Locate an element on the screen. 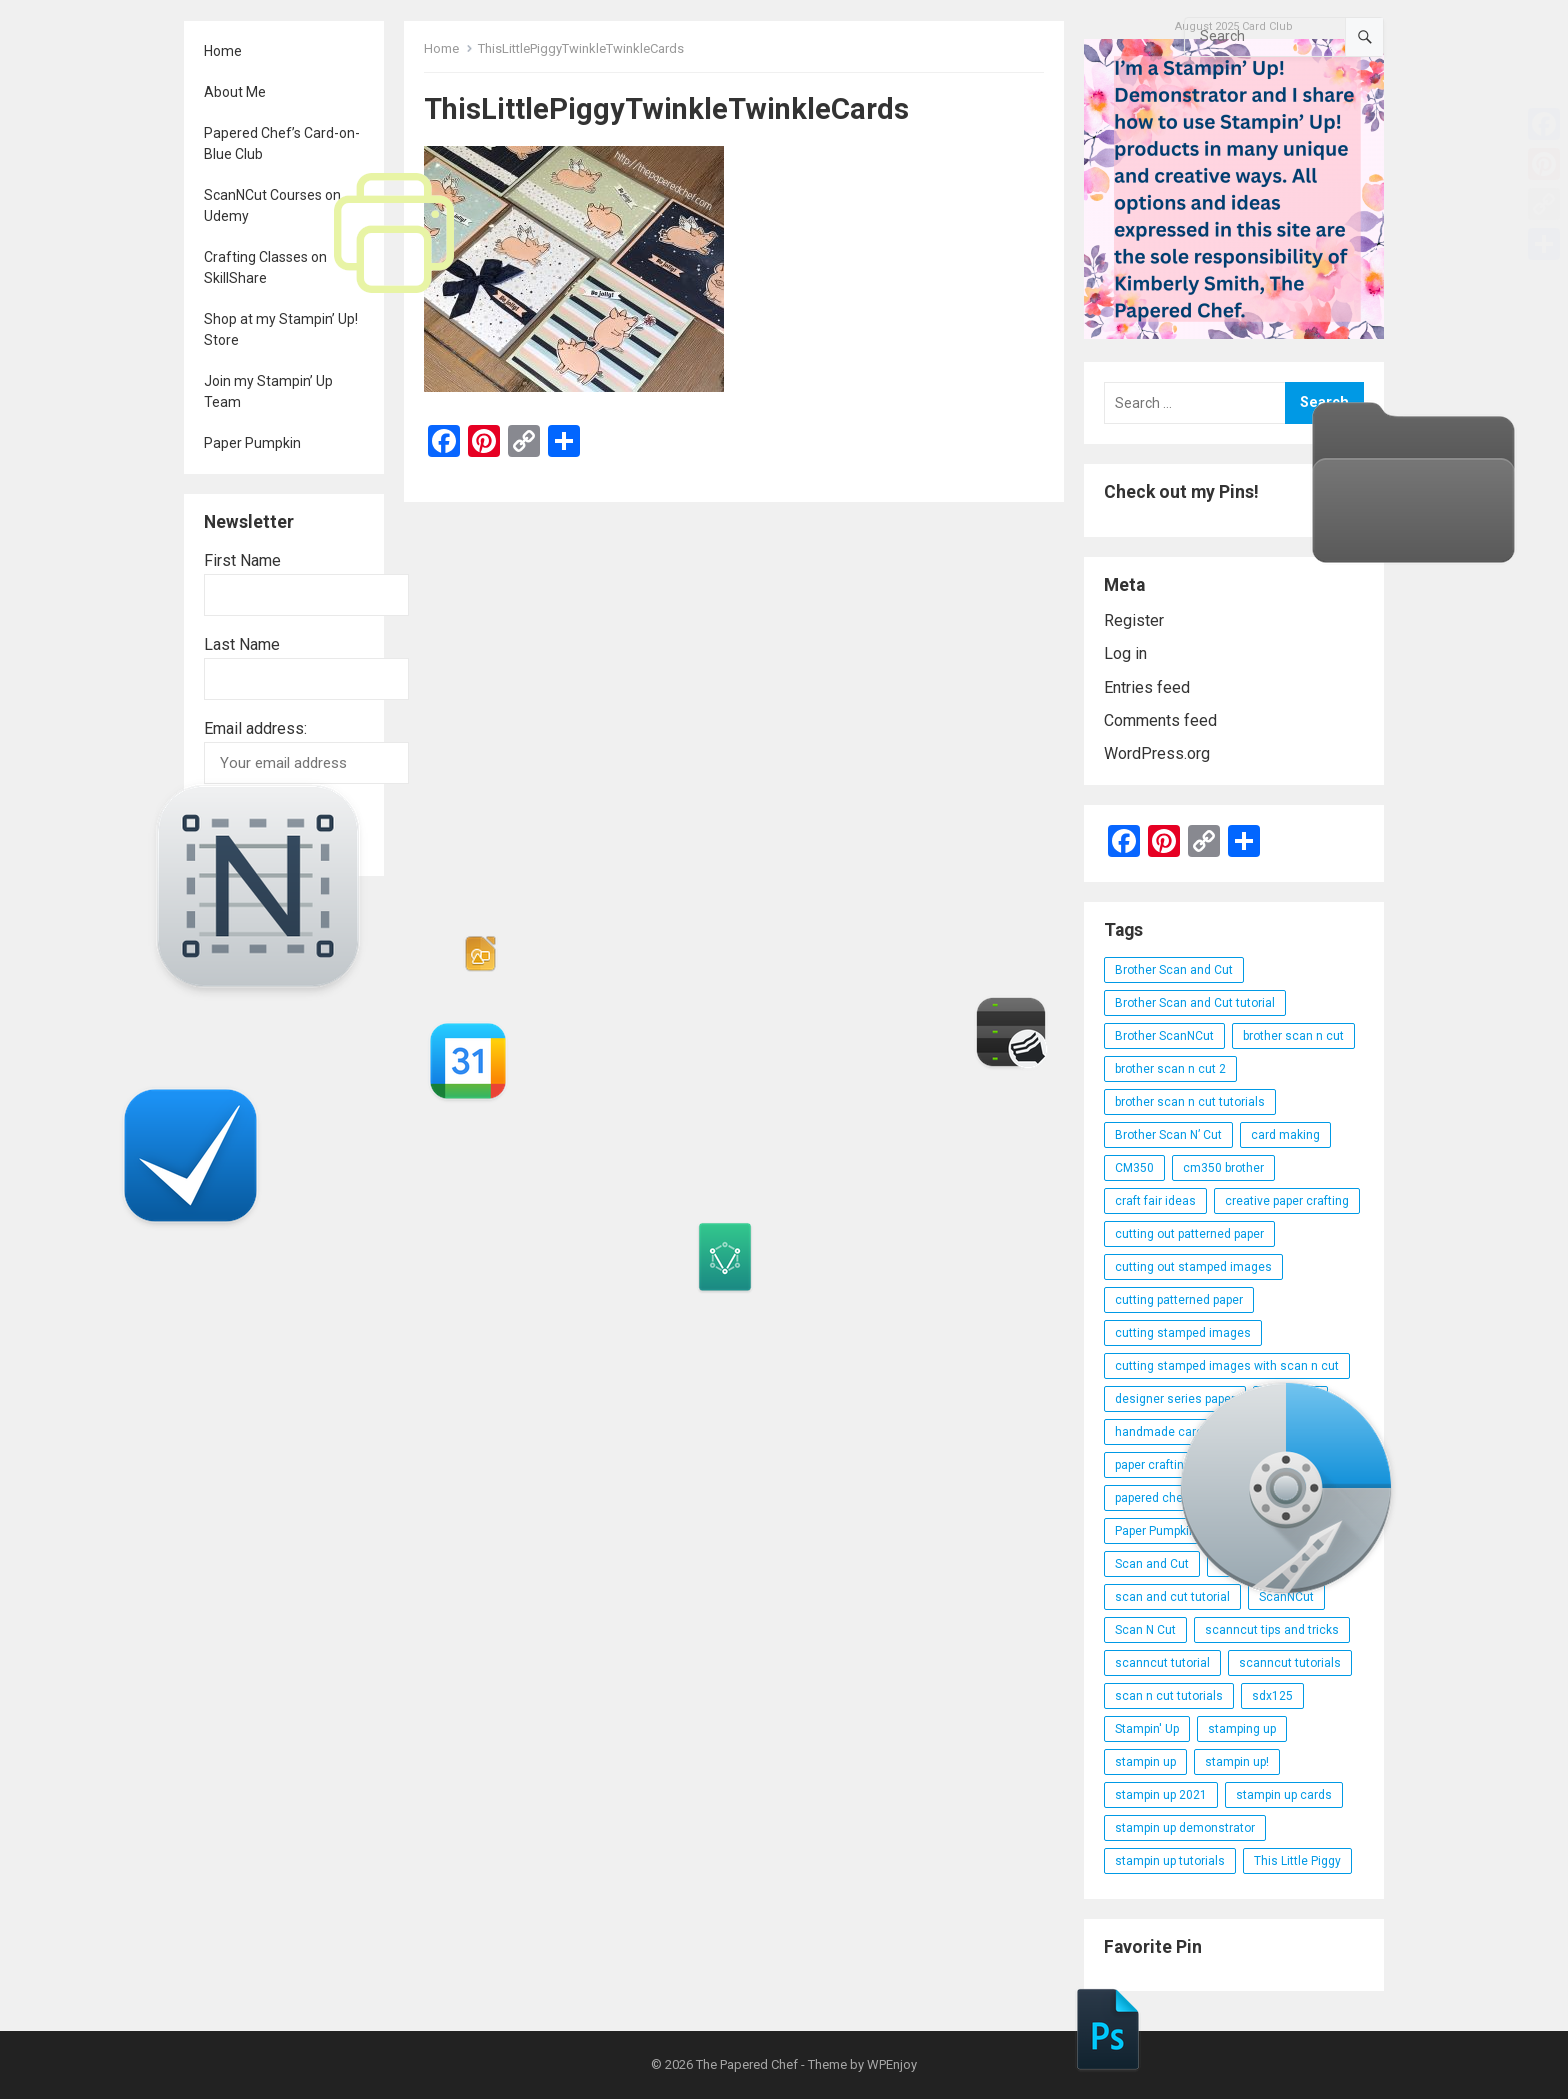 The height and width of the screenshot is (2099, 1568). a photoshop document file is located at coordinates (1108, 2029).